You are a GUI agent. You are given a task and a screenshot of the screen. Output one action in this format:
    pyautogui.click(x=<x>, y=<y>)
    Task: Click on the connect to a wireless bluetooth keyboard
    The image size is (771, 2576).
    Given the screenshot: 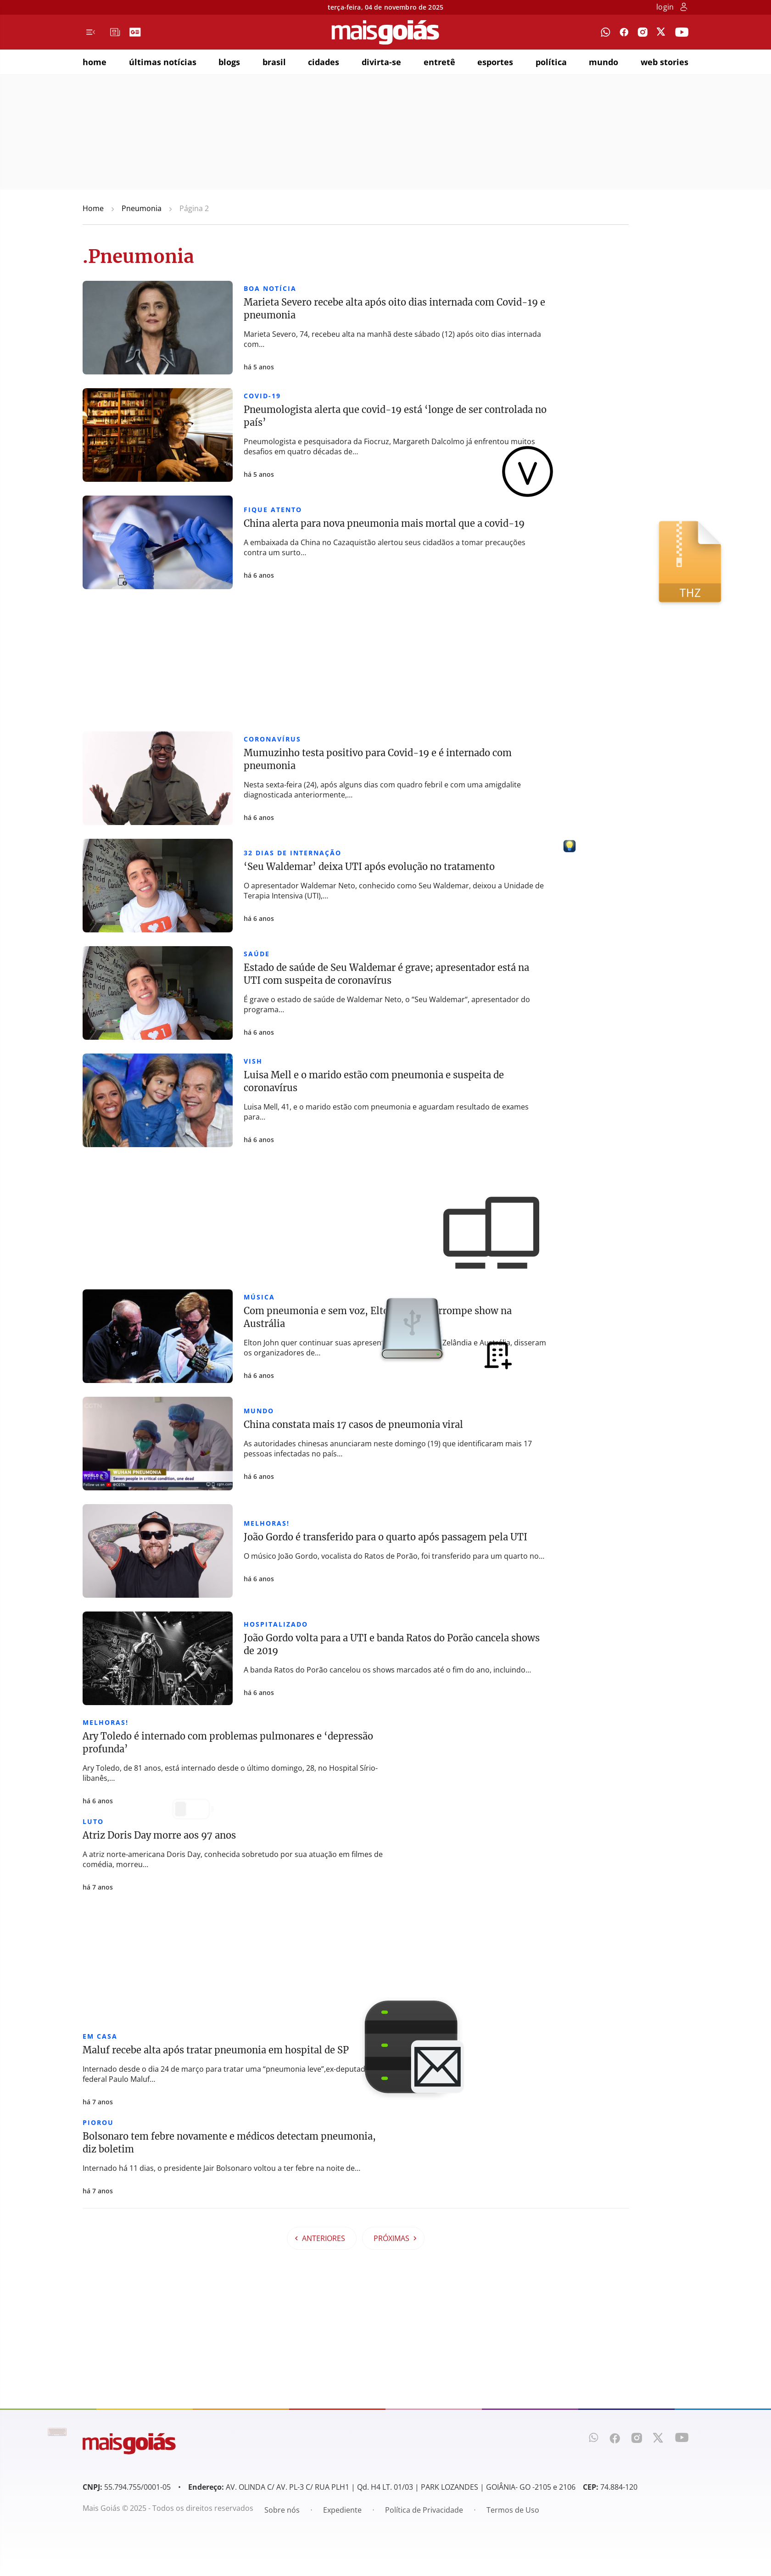 What is the action you would take?
    pyautogui.click(x=57, y=2431)
    